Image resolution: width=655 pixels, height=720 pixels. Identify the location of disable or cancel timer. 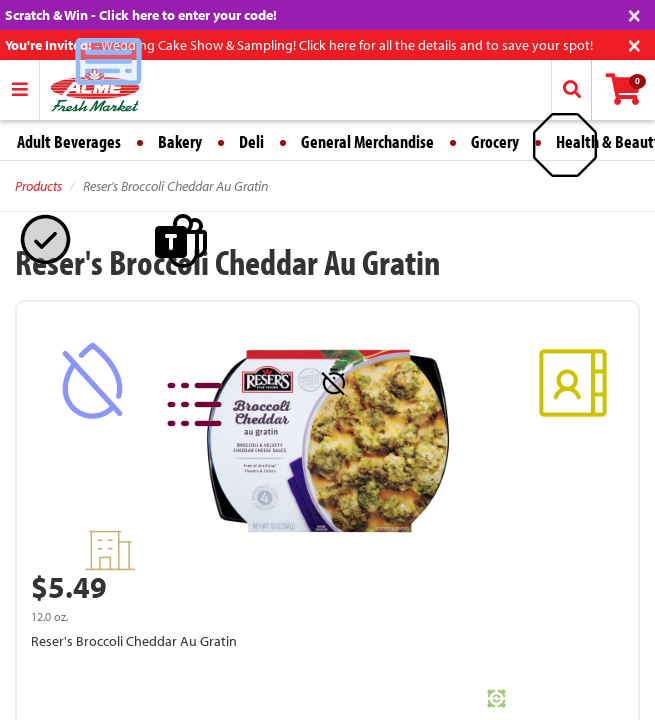
(334, 382).